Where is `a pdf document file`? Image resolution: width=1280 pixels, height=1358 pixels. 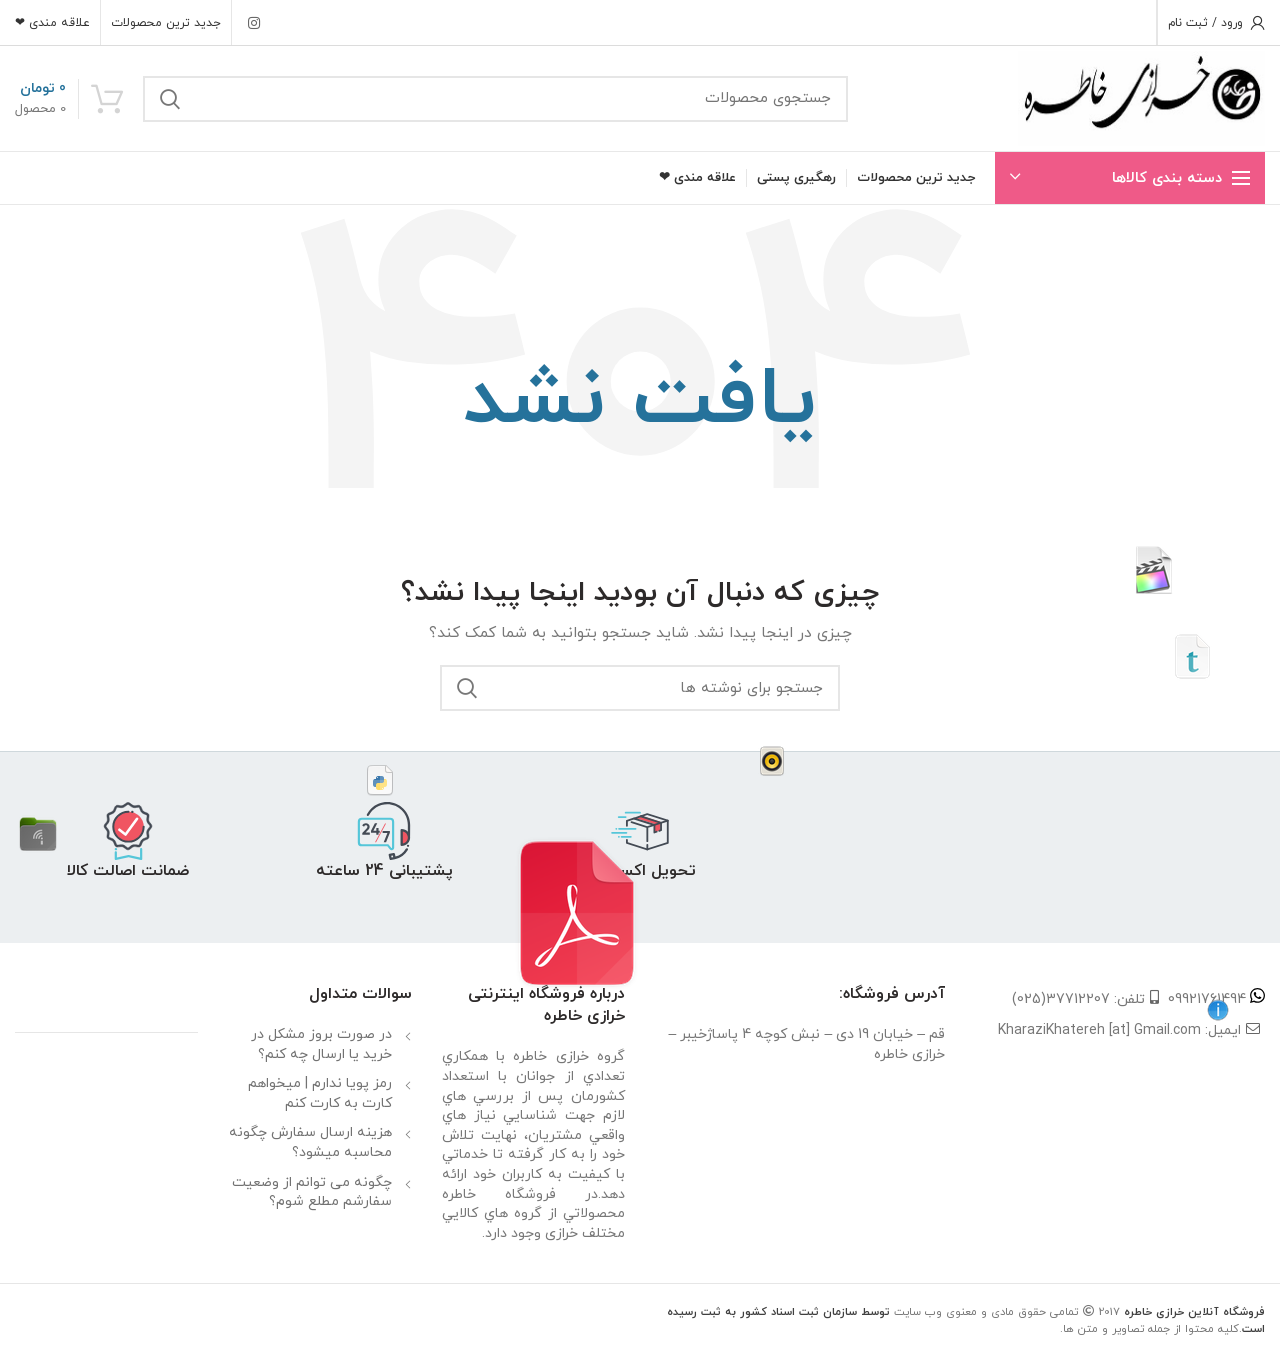 a pdf document file is located at coordinates (577, 913).